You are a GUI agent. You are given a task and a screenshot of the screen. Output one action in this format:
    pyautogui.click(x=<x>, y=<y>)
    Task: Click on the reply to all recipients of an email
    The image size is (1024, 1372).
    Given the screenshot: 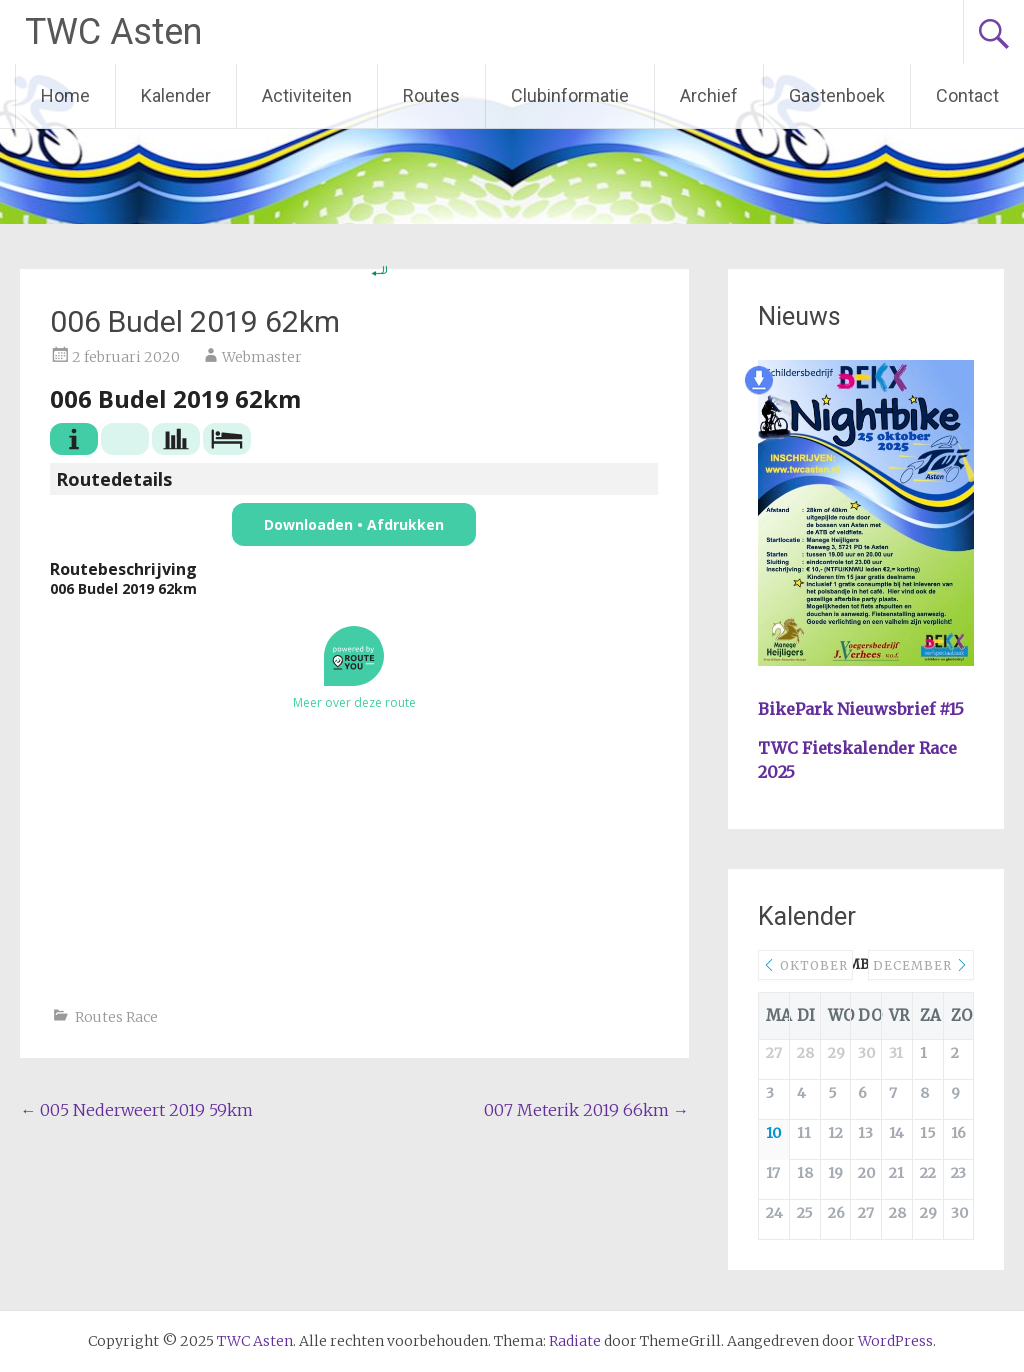 What is the action you would take?
    pyautogui.click(x=379, y=270)
    